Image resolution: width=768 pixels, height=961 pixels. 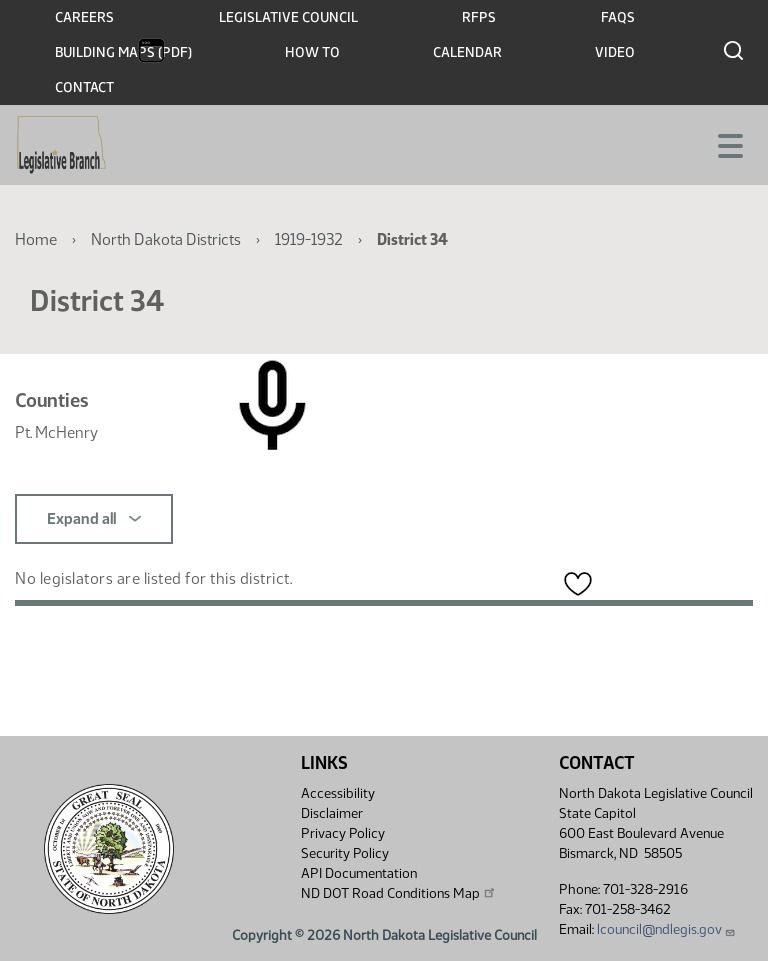 I want to click on open a new window, so click(x=151, y=50).